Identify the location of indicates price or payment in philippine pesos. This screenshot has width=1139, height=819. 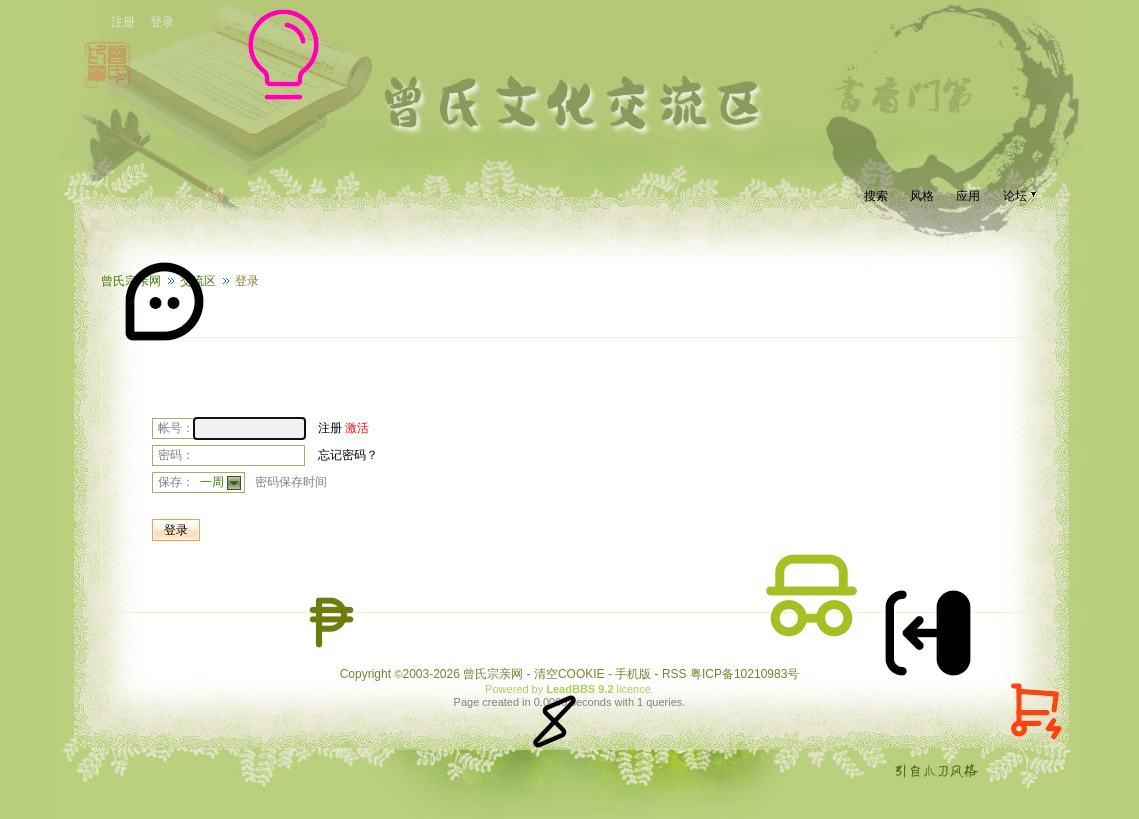
(331, 622).